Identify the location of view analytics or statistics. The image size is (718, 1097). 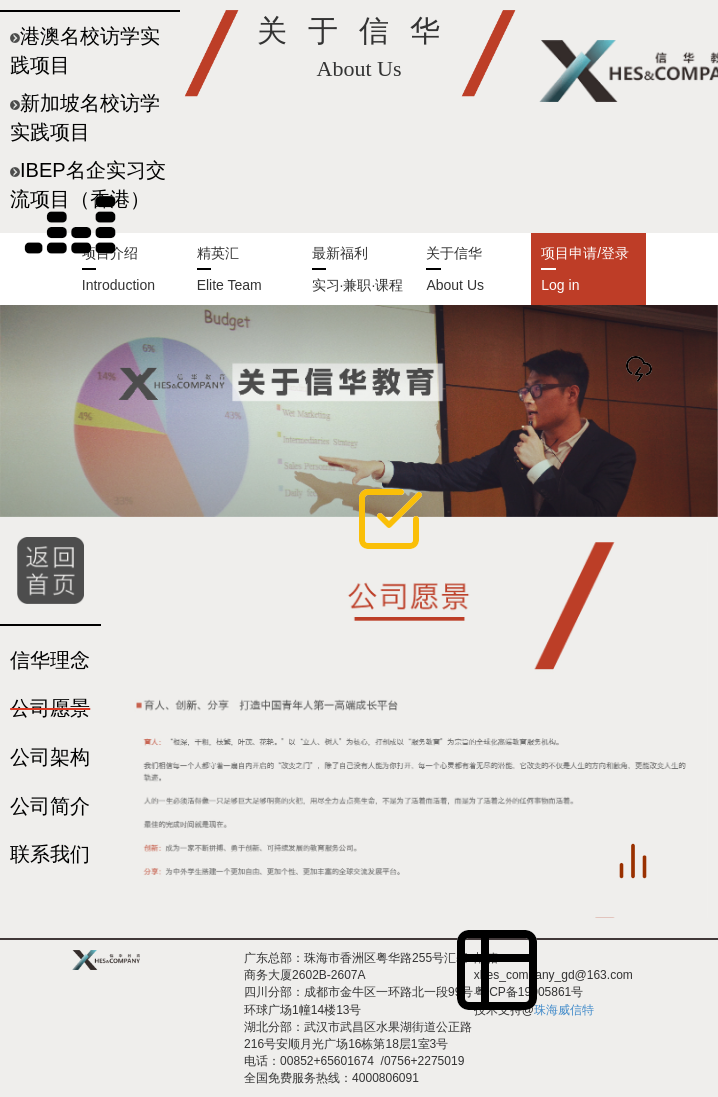
(633, 861).